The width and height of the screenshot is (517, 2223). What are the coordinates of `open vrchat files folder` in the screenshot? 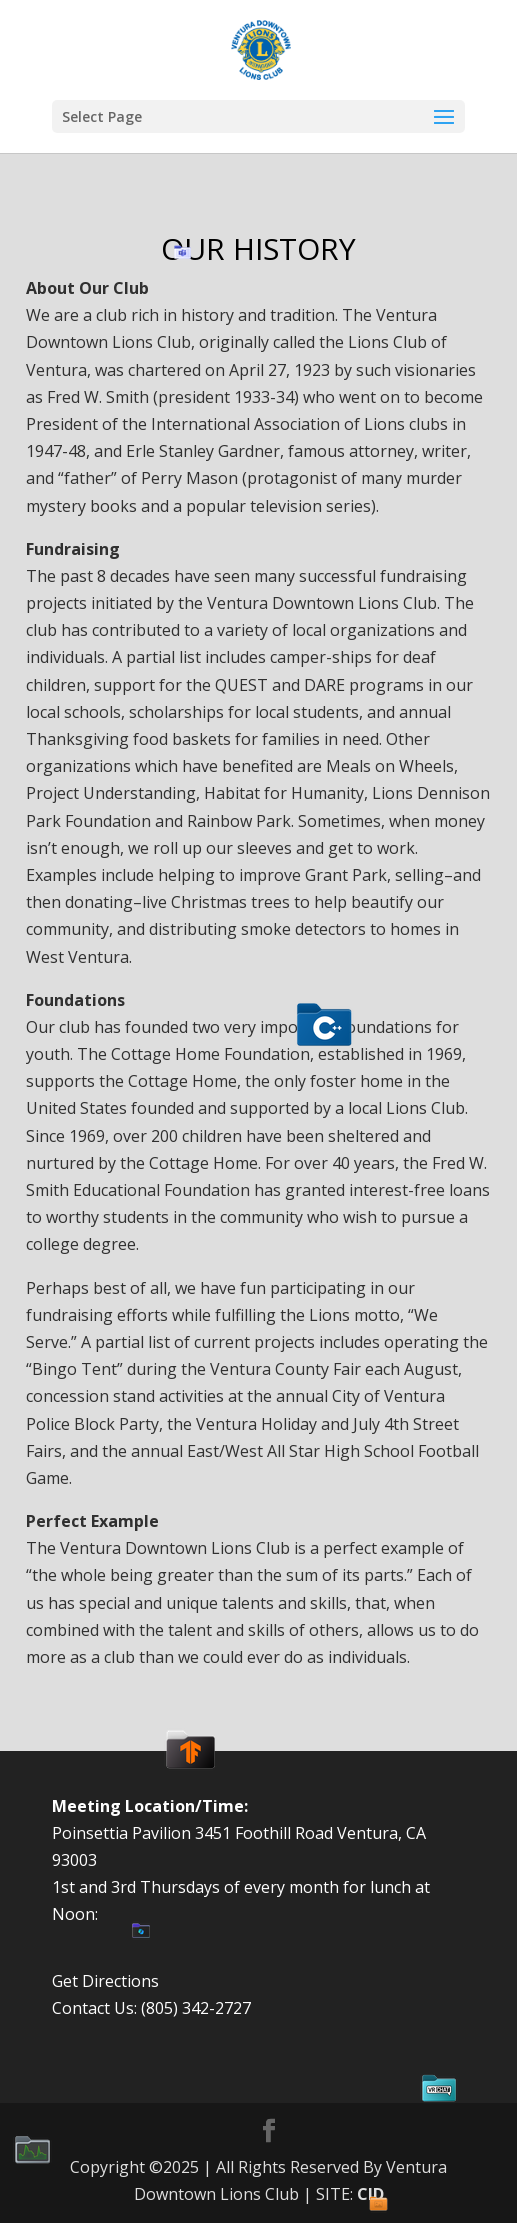 It's located at (439, 2089).